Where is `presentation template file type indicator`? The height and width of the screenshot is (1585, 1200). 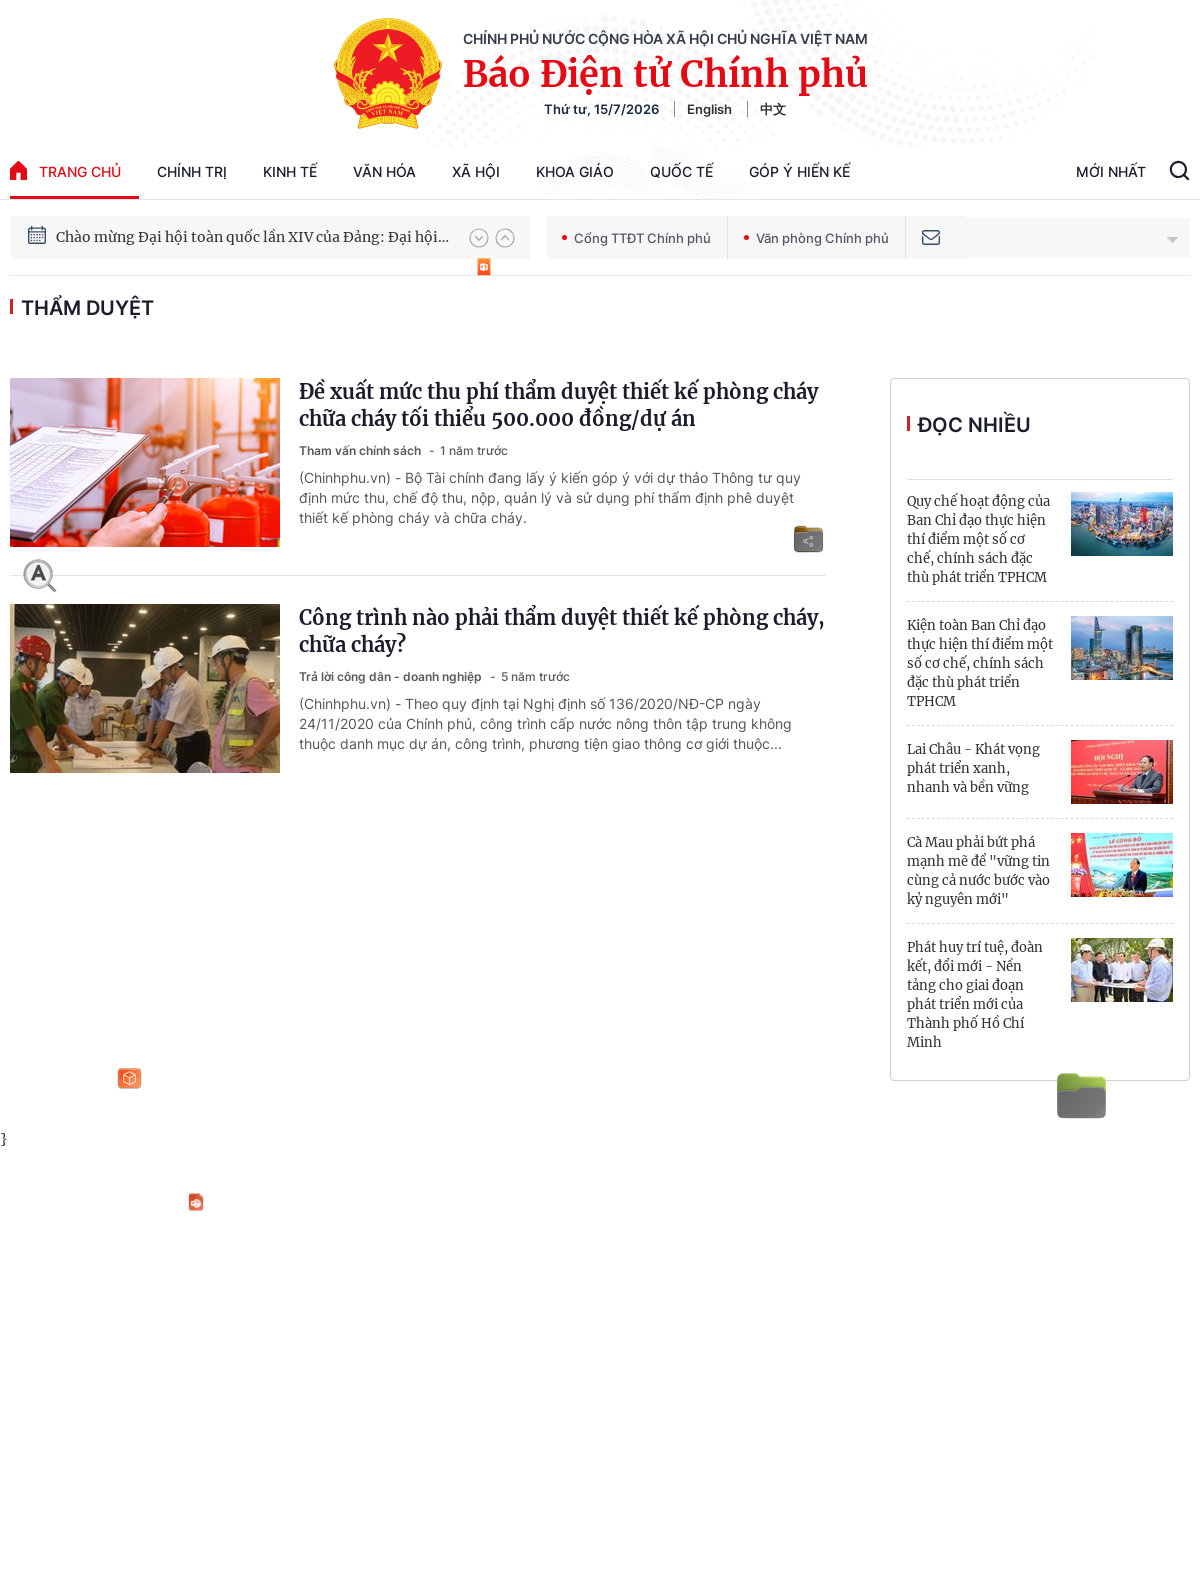
presentation template file type indicator is located at coordinates (484, 267).